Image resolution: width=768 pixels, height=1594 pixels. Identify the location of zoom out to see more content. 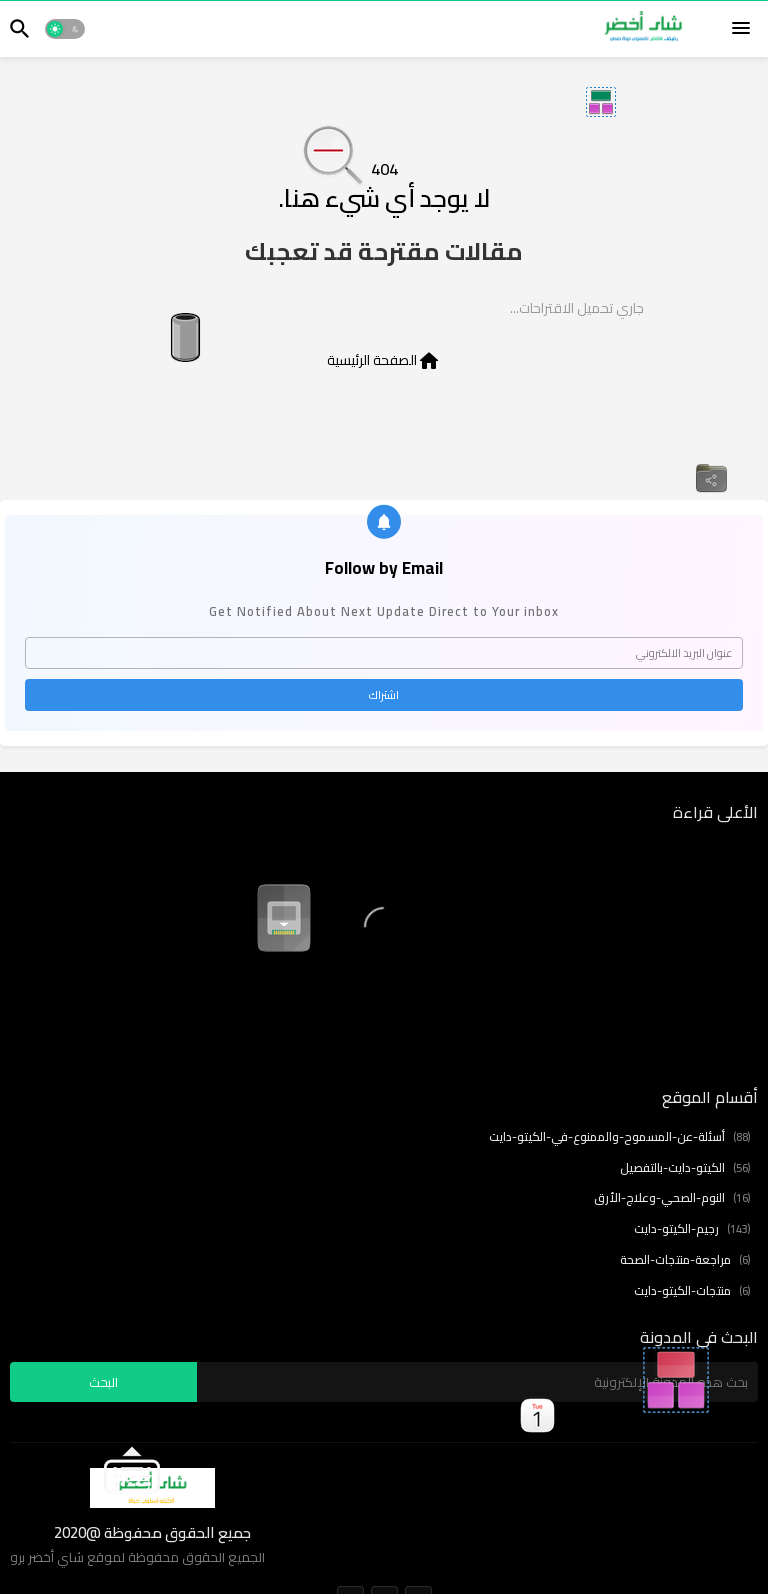
(332, 154).